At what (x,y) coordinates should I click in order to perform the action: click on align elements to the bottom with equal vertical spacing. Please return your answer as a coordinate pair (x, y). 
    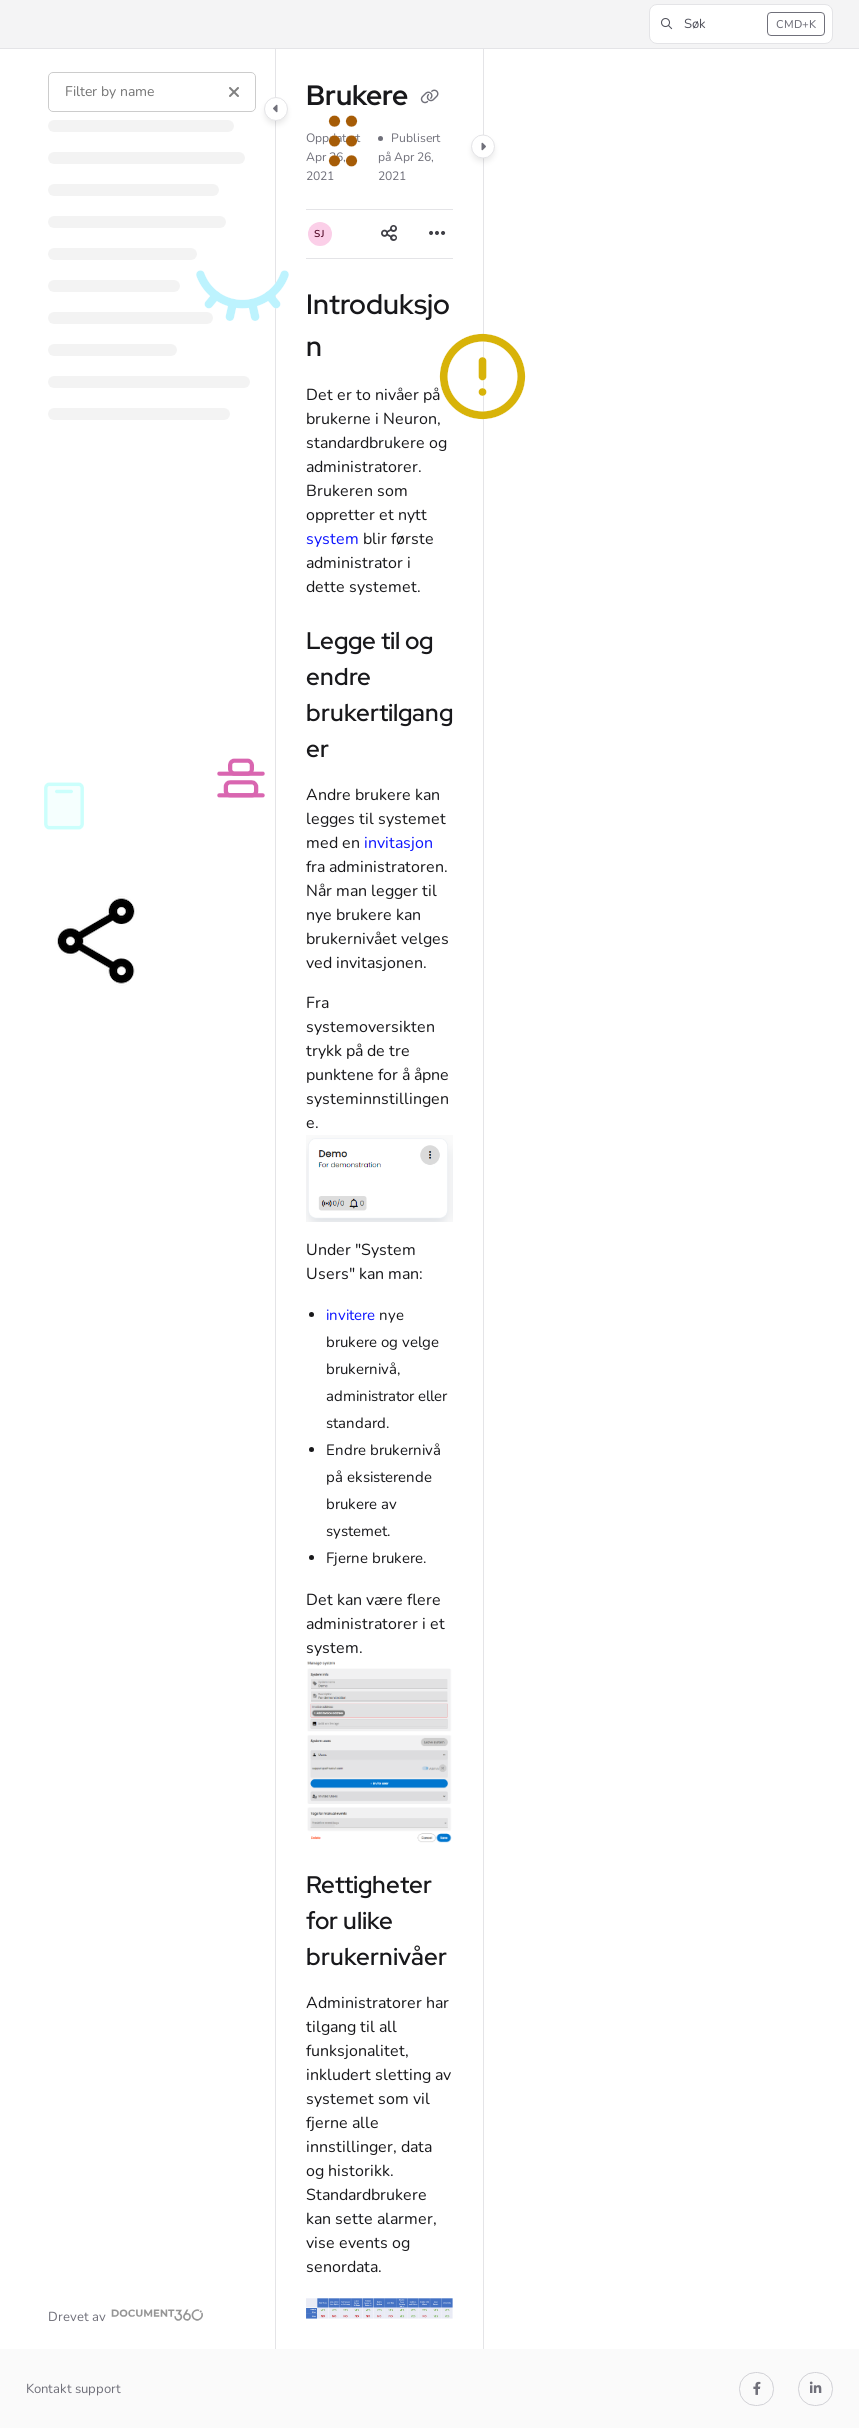
    Looking at the image, I should click on (241, 778).